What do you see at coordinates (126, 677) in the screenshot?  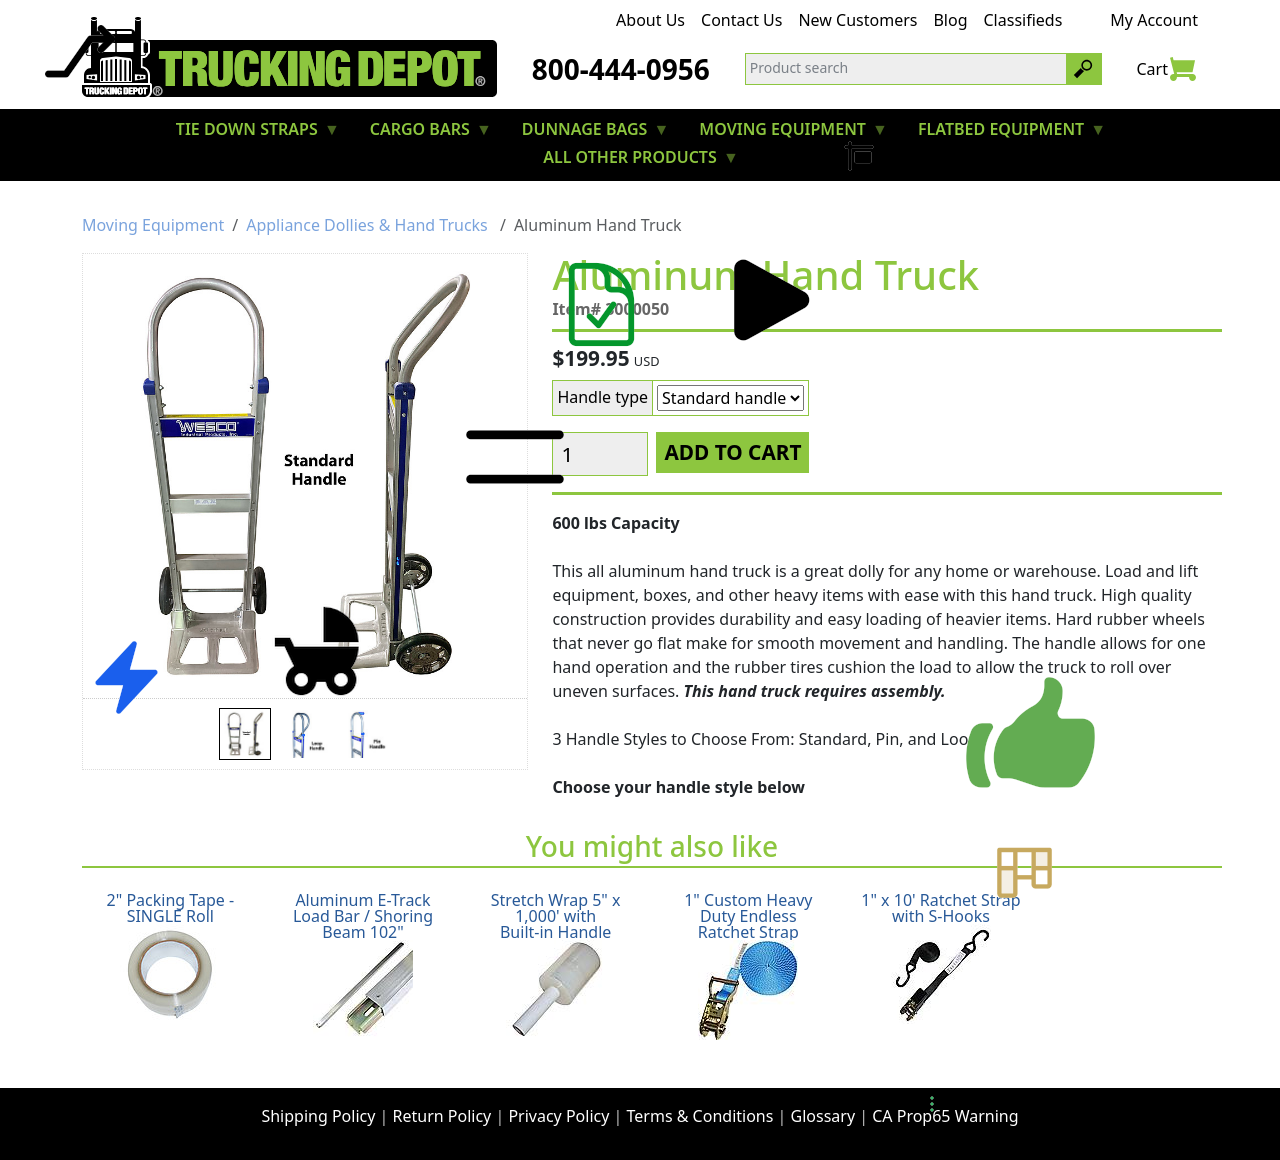 I see `indicates flash or lightning mode is enabled` at bounding box center [126, 677].